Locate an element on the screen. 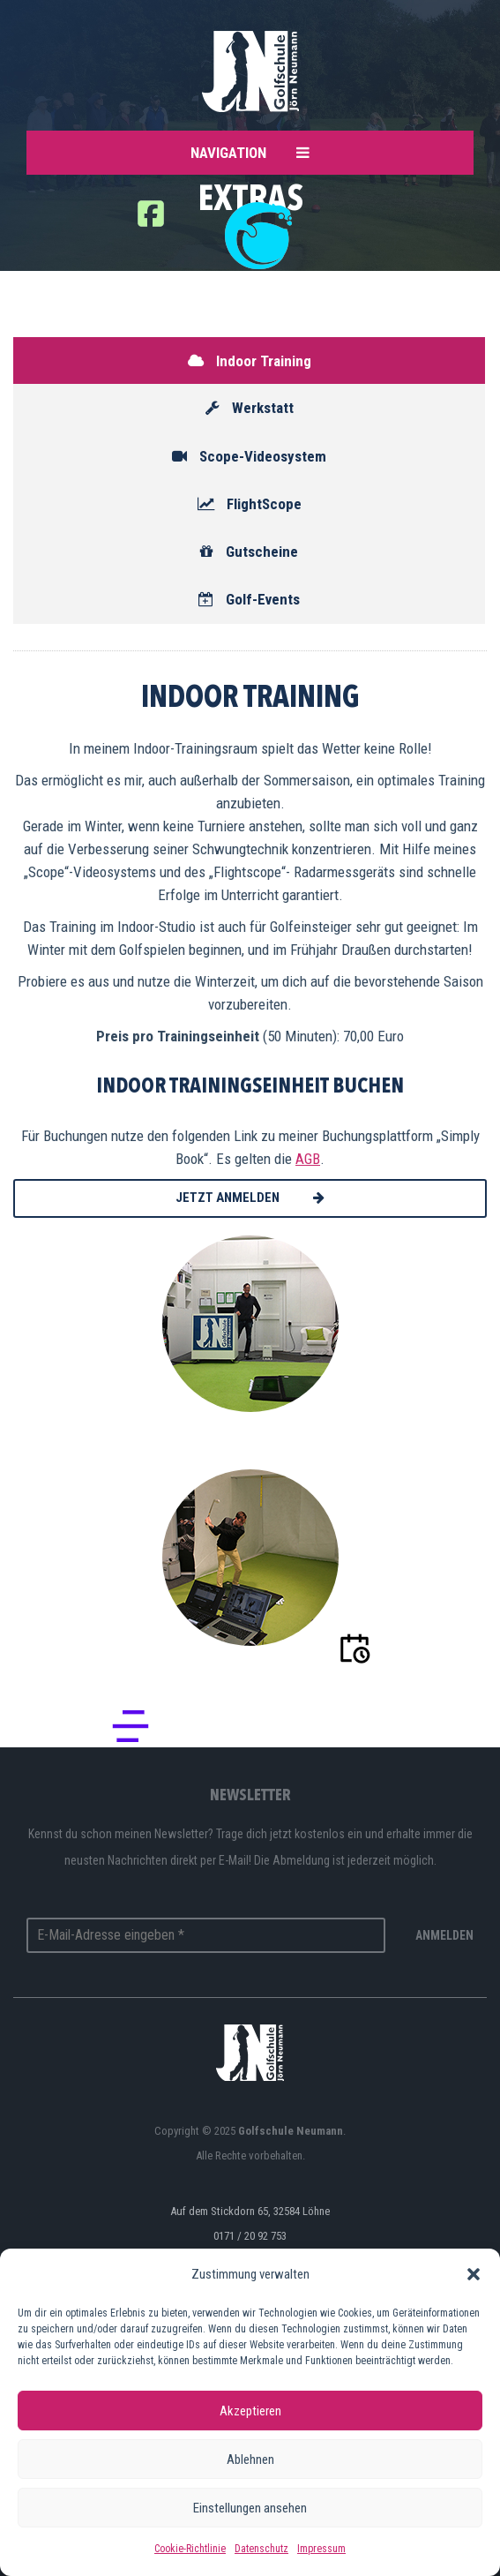 This screenshot has height=2576, width=500. view scheduled events or appointments is located at coordinates (354, 1649).